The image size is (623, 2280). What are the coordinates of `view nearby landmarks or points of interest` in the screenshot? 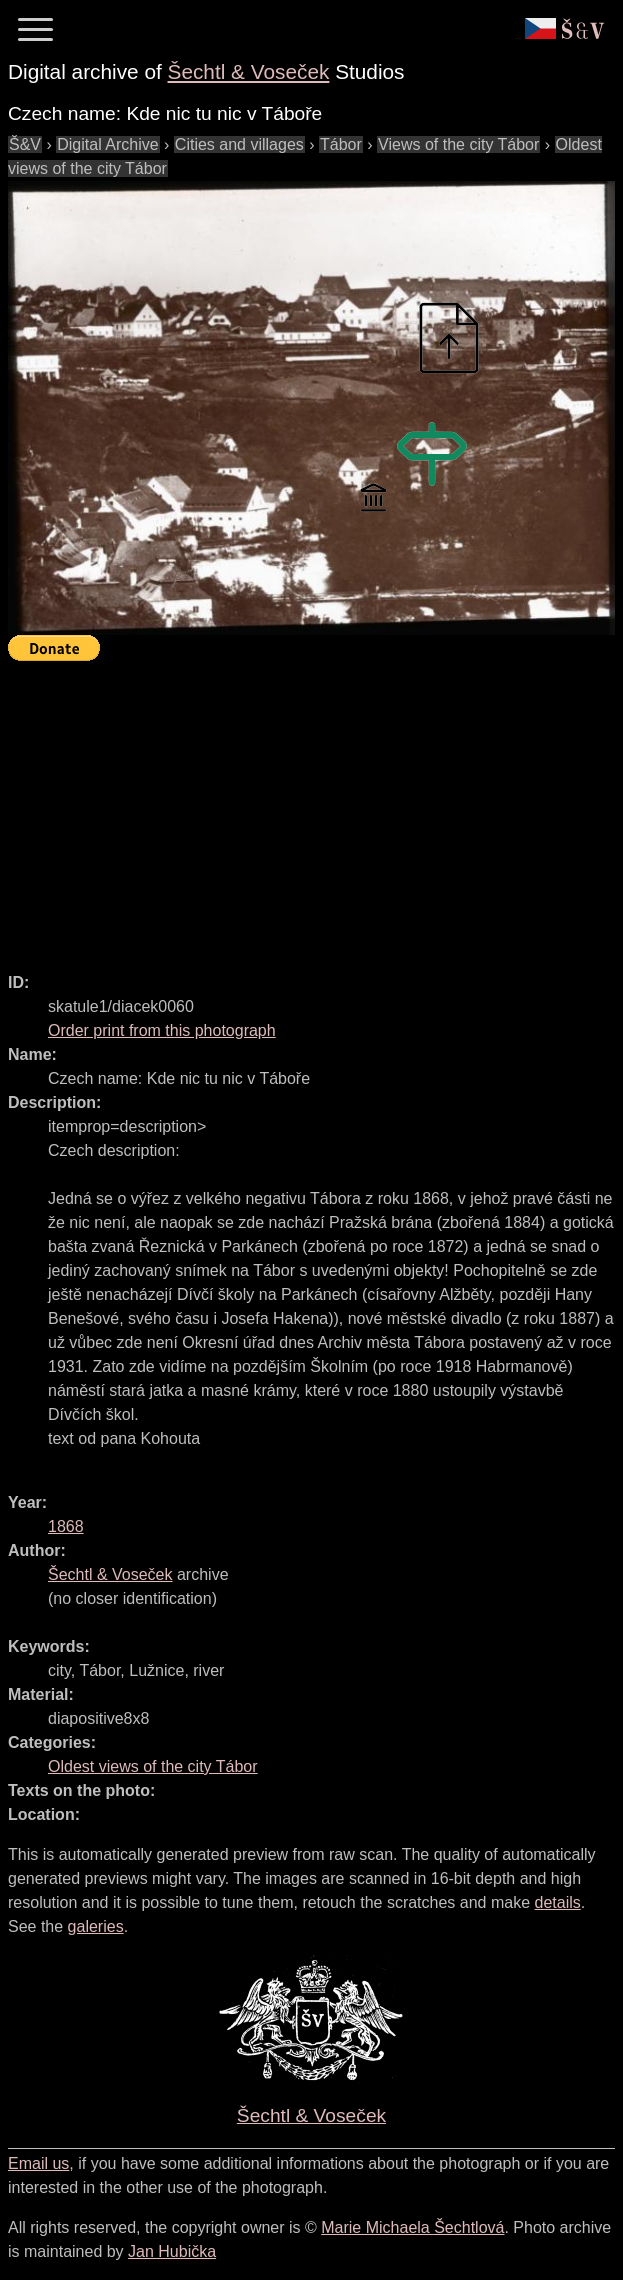 It's located at (373, 497).